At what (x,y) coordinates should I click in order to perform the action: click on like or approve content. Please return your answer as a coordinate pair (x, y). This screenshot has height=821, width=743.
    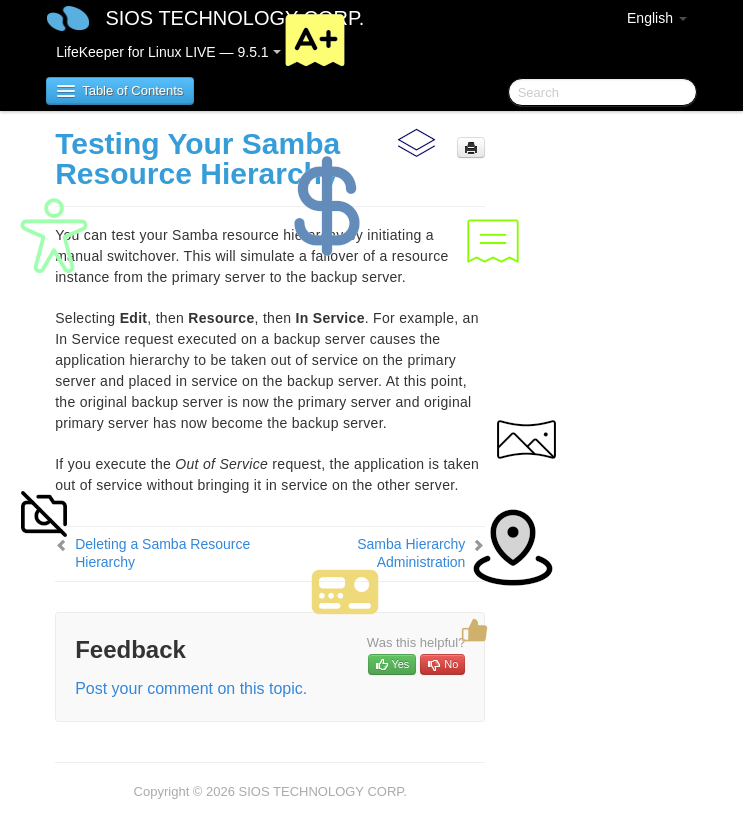
    Looking at the image, I should click on (474, 631).